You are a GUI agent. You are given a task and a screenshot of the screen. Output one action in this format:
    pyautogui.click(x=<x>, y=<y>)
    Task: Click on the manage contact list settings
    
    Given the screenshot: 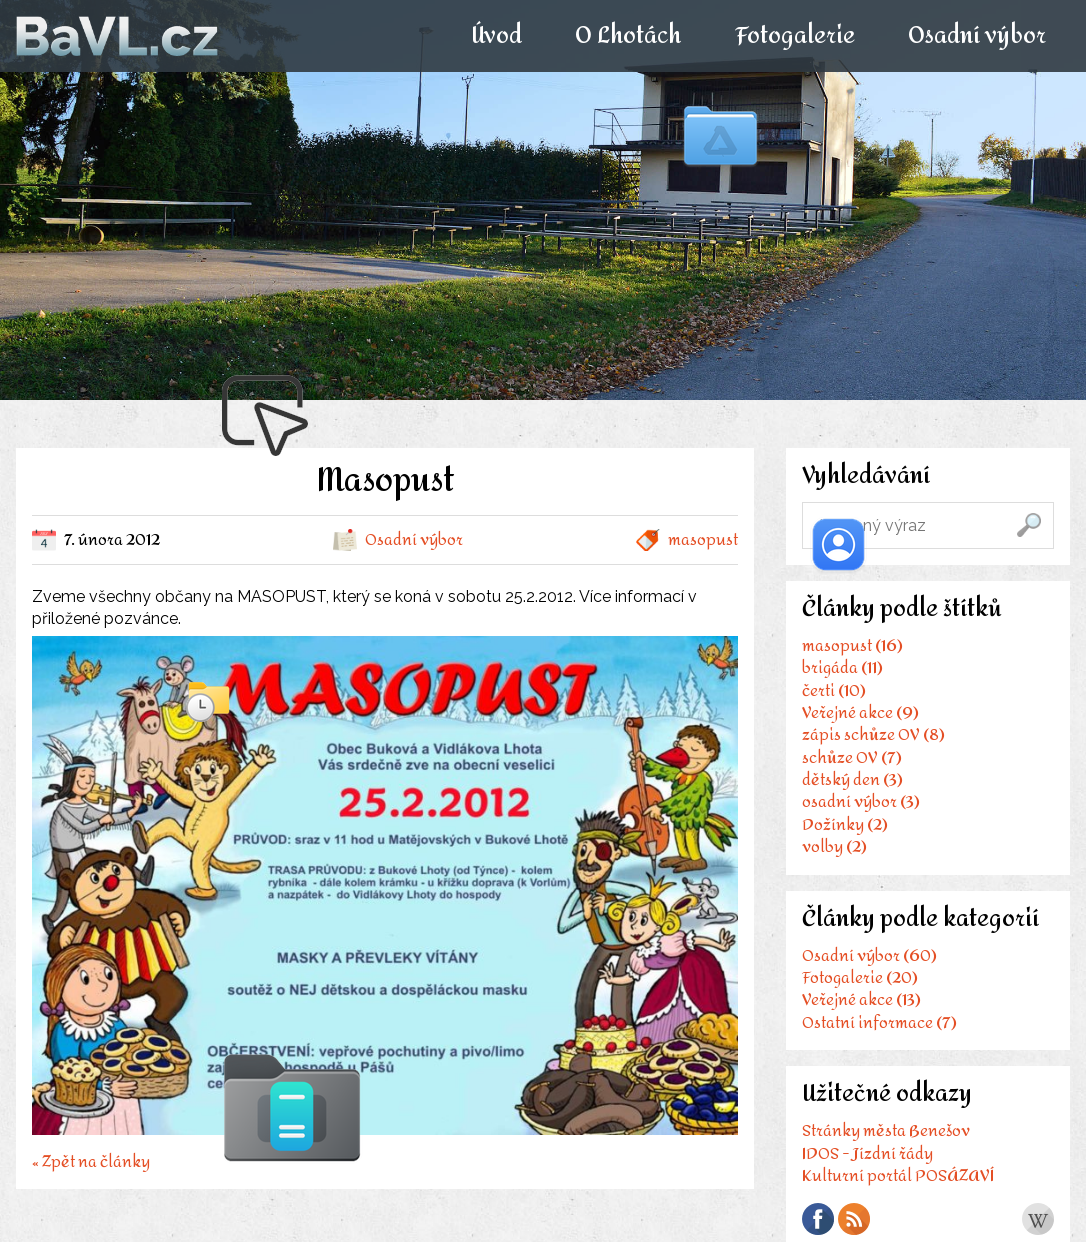 What is the action you would take?
    pyautogui.click(x=838, y=545)
    